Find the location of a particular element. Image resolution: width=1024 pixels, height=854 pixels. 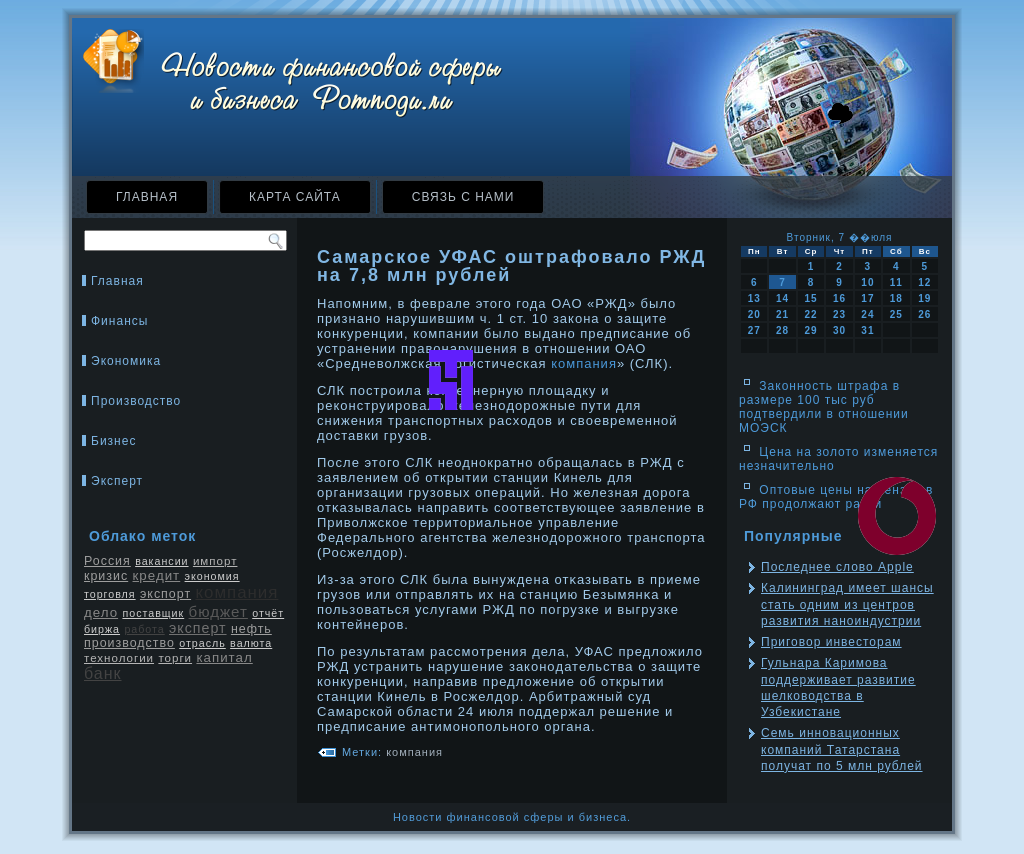

vodafone app or service is located at coordinates (897, 516).